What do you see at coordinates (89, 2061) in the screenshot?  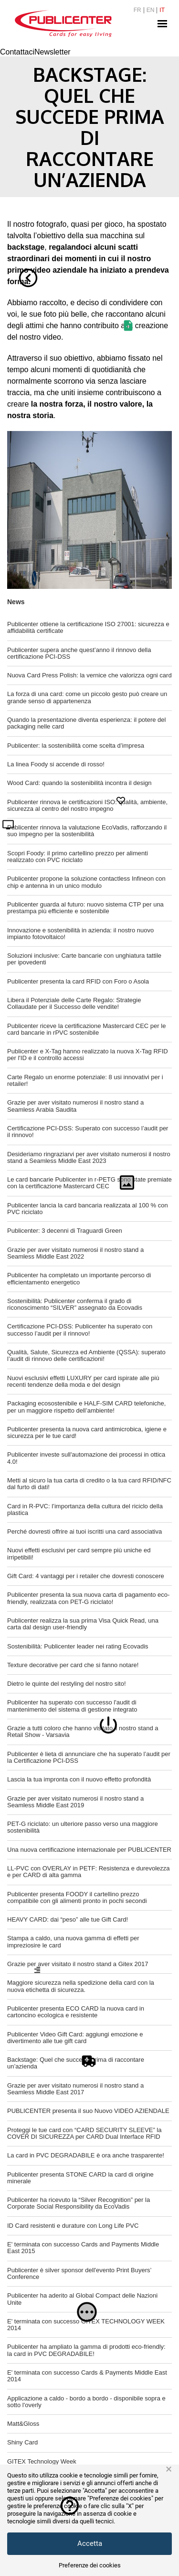 I see `request emergency medical services` at bounding box center [89, 2061].